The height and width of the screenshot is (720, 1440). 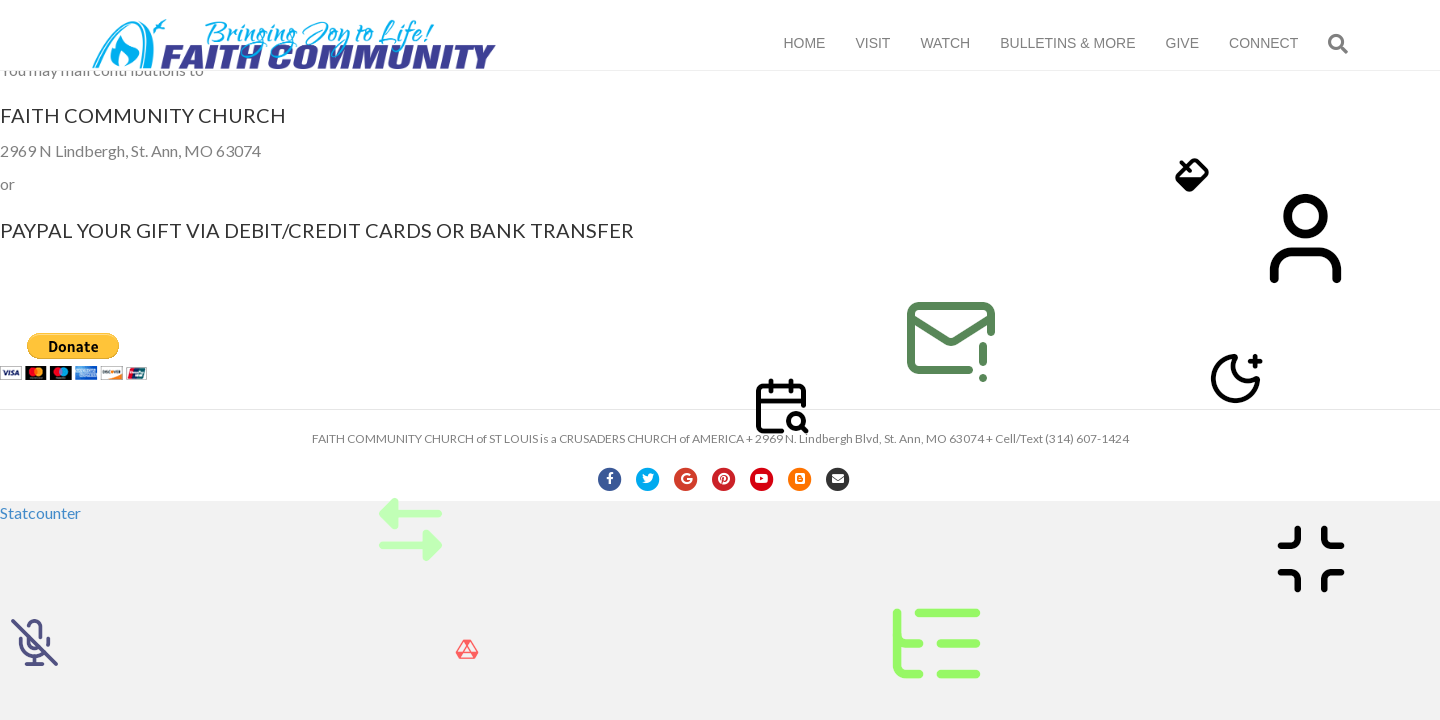 What do you see at coordinates (1305, 238) in the screenshot?
I see `view your profile` at bounding box center [1305, 238].